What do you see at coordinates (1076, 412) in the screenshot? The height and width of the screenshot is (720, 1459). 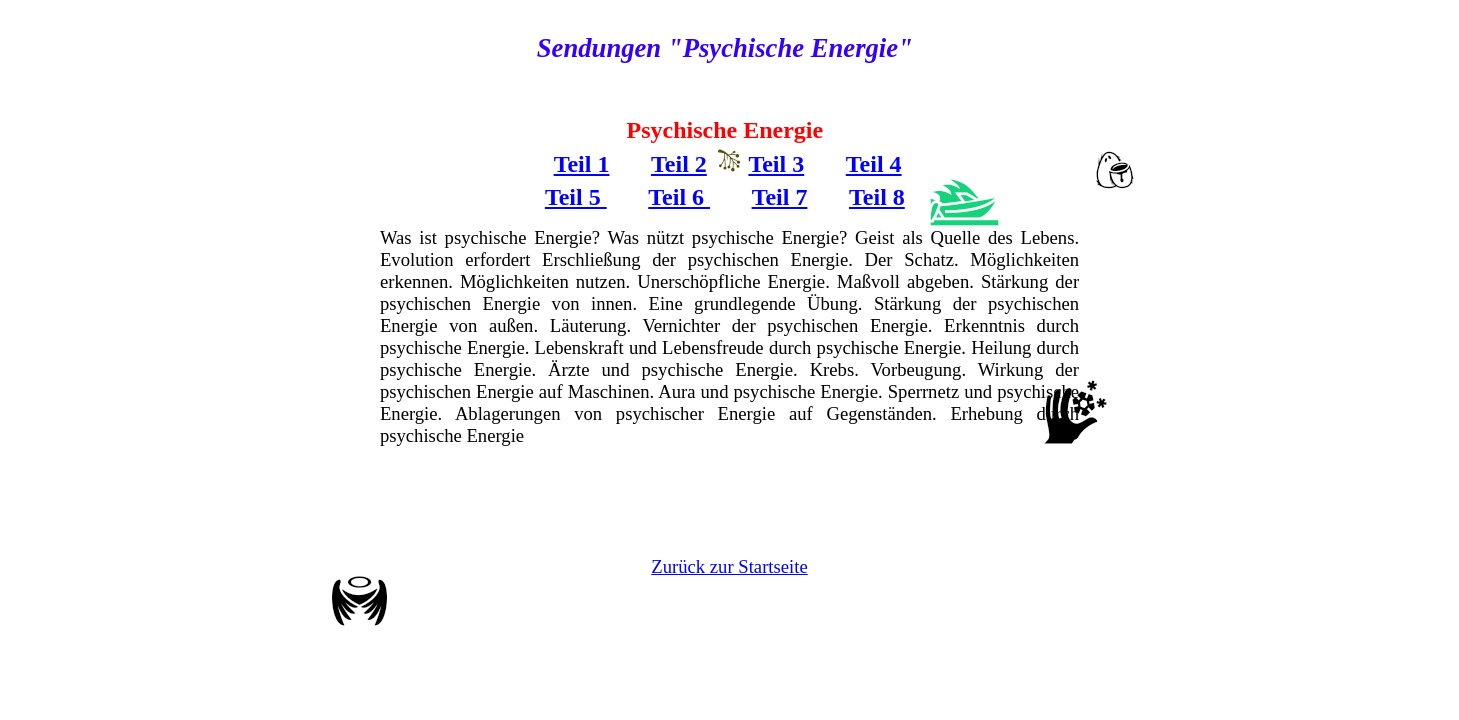 I see `cast an ice or frost spell` at bounding box center [1076, 412].